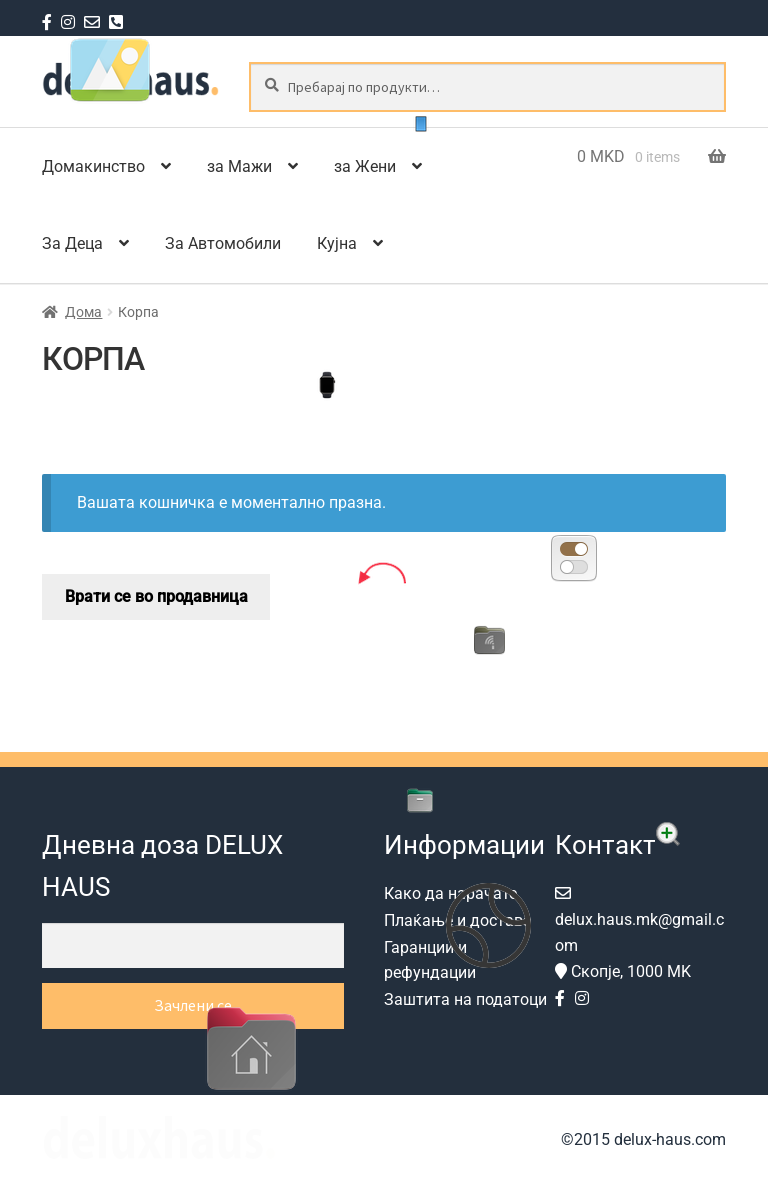 The width and height of the screenshot is (768, 1180). I want to click on access sports and activities emoji category, so click(488, 925).